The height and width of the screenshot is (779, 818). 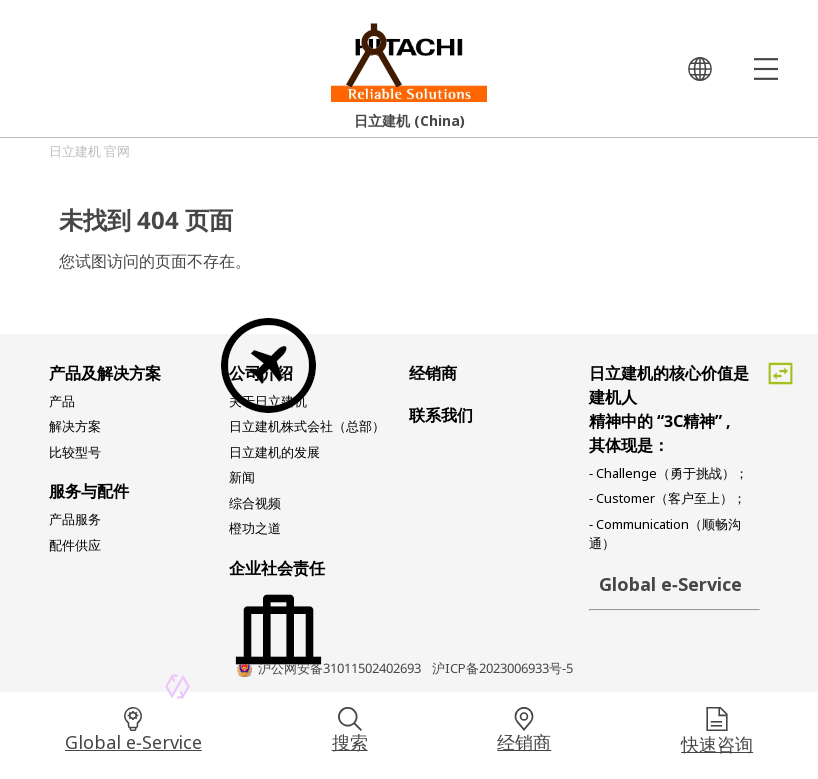 What do you see at coordinates (278, 629) in the screenshot?
I see `luggage deposit or storage location` at bounding box center [278, 629].